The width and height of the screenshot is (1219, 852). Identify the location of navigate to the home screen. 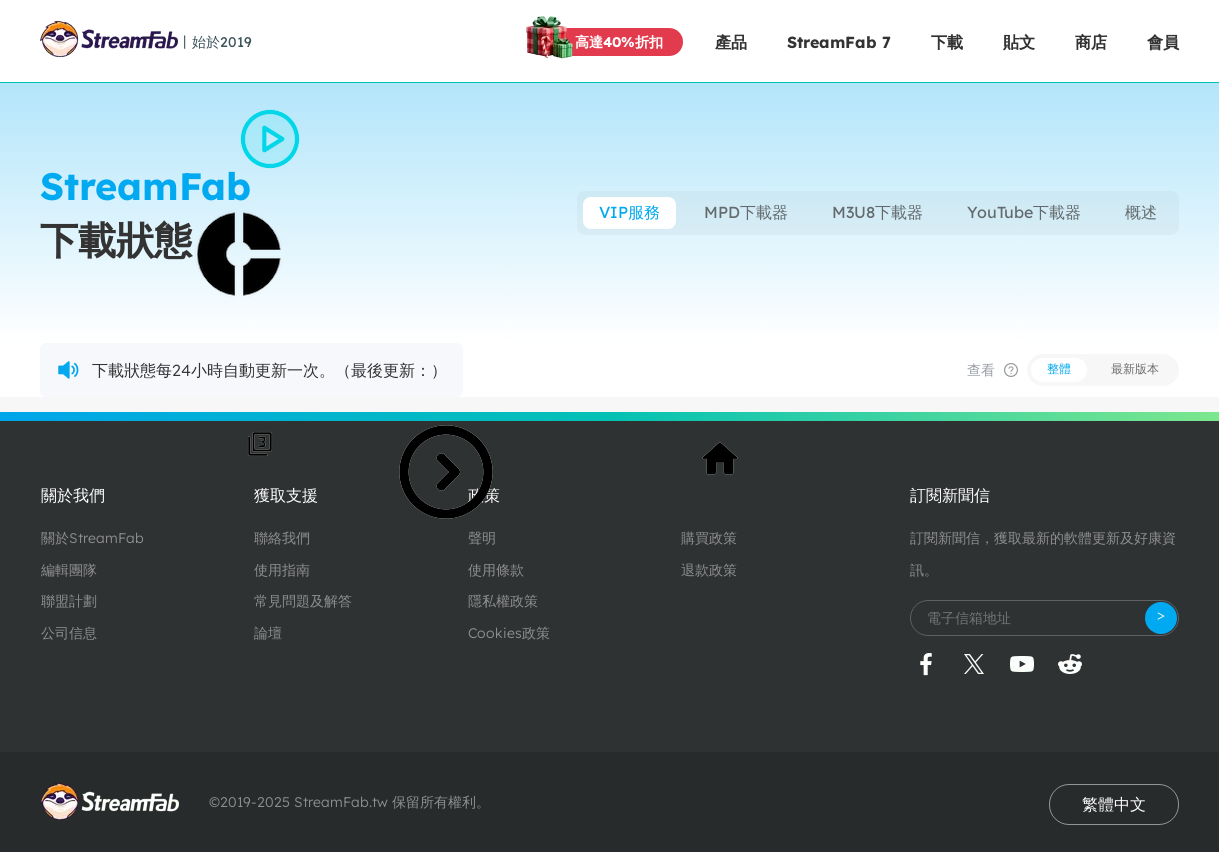
(720, 459).